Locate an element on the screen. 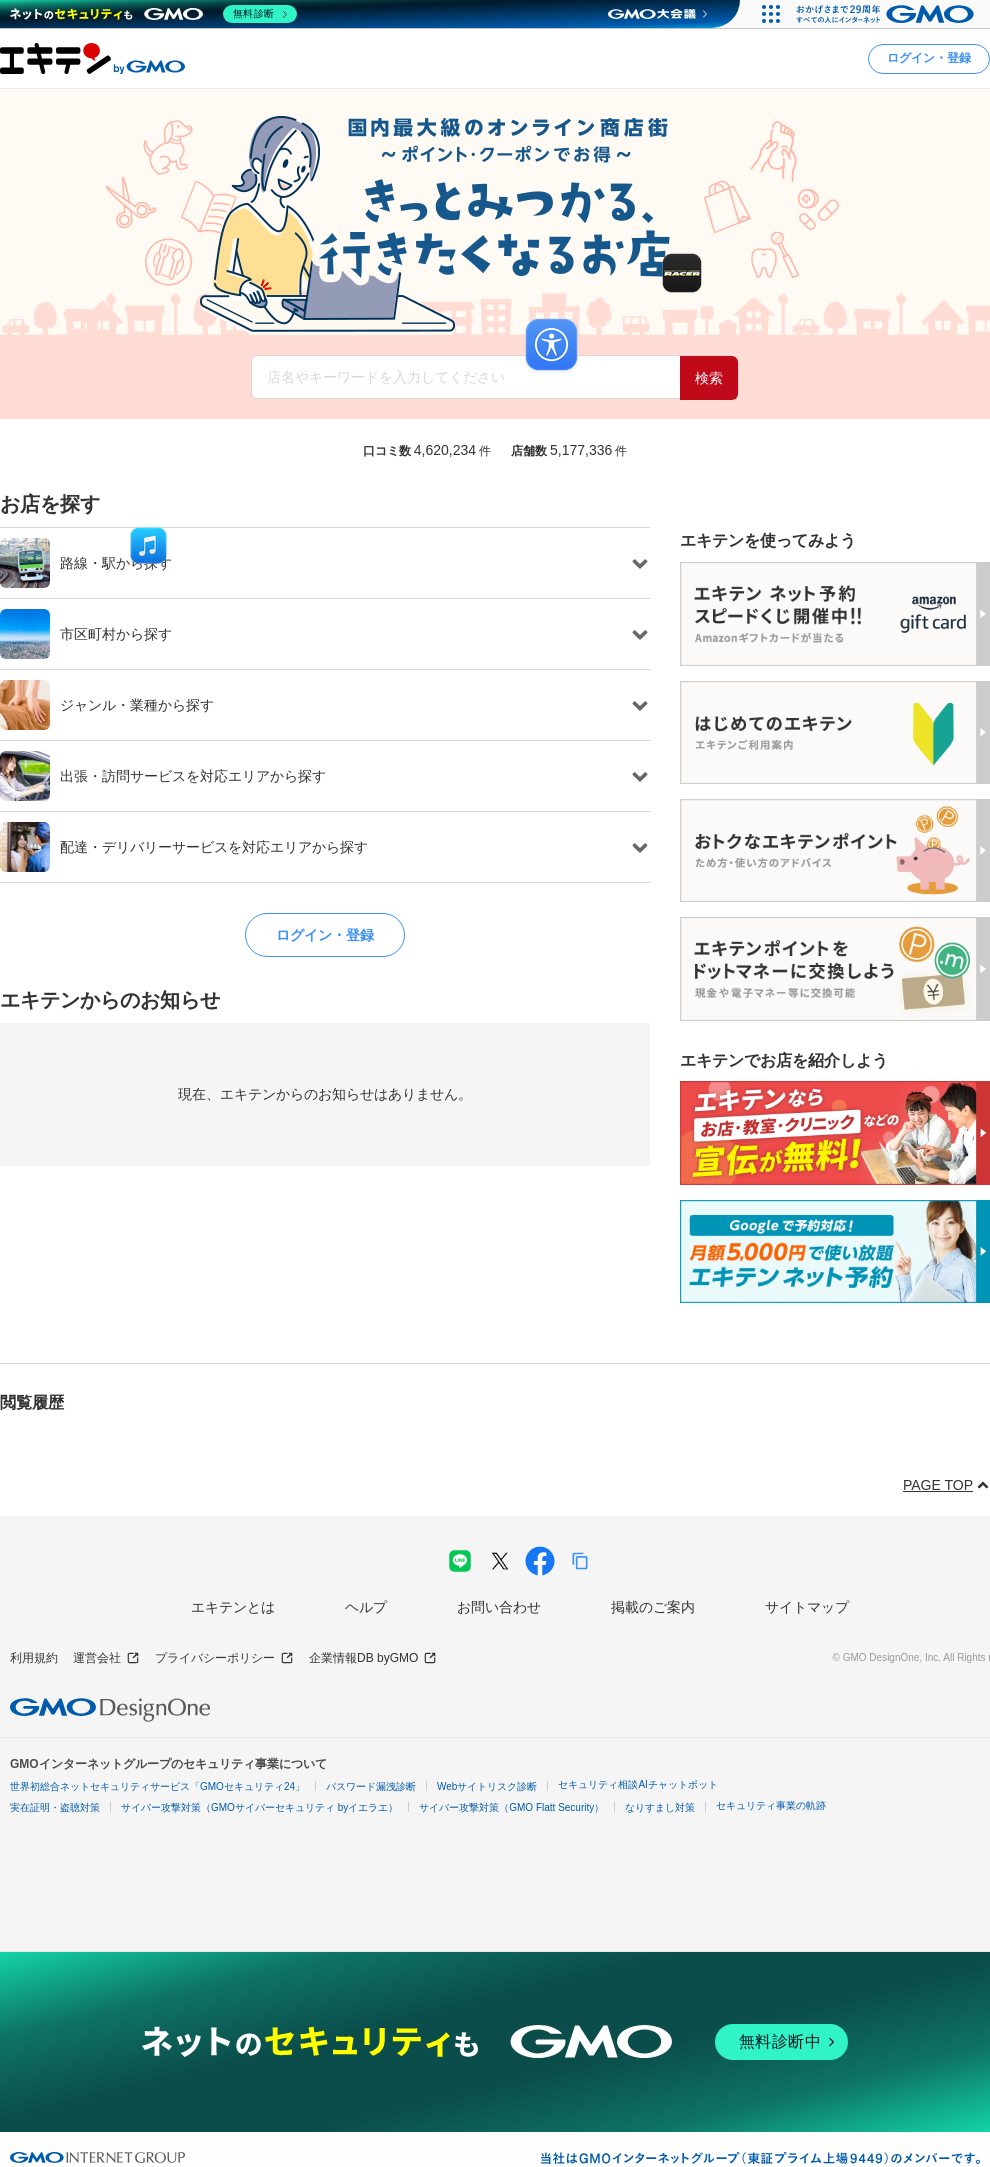 This screenshot has height=2167, width=990. open accessibility settings is located at coordinates (551, 345).